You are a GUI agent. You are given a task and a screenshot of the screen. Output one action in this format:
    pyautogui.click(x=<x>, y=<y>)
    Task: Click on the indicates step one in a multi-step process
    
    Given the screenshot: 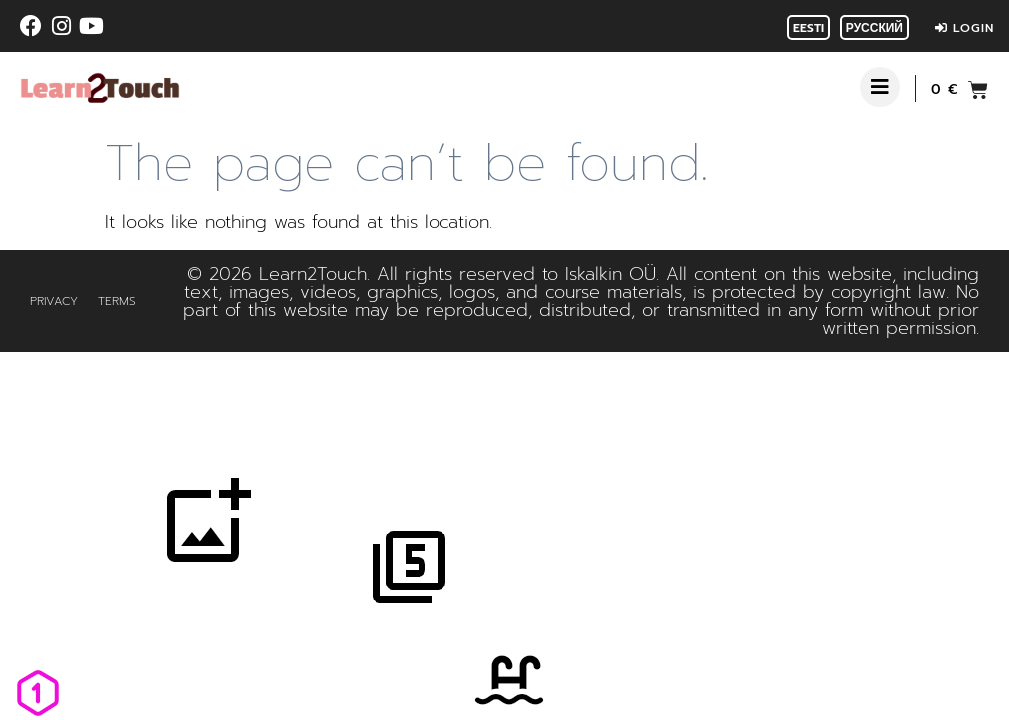 What is the action you would take?
    pyautogui.click(x=38, y=693)
    